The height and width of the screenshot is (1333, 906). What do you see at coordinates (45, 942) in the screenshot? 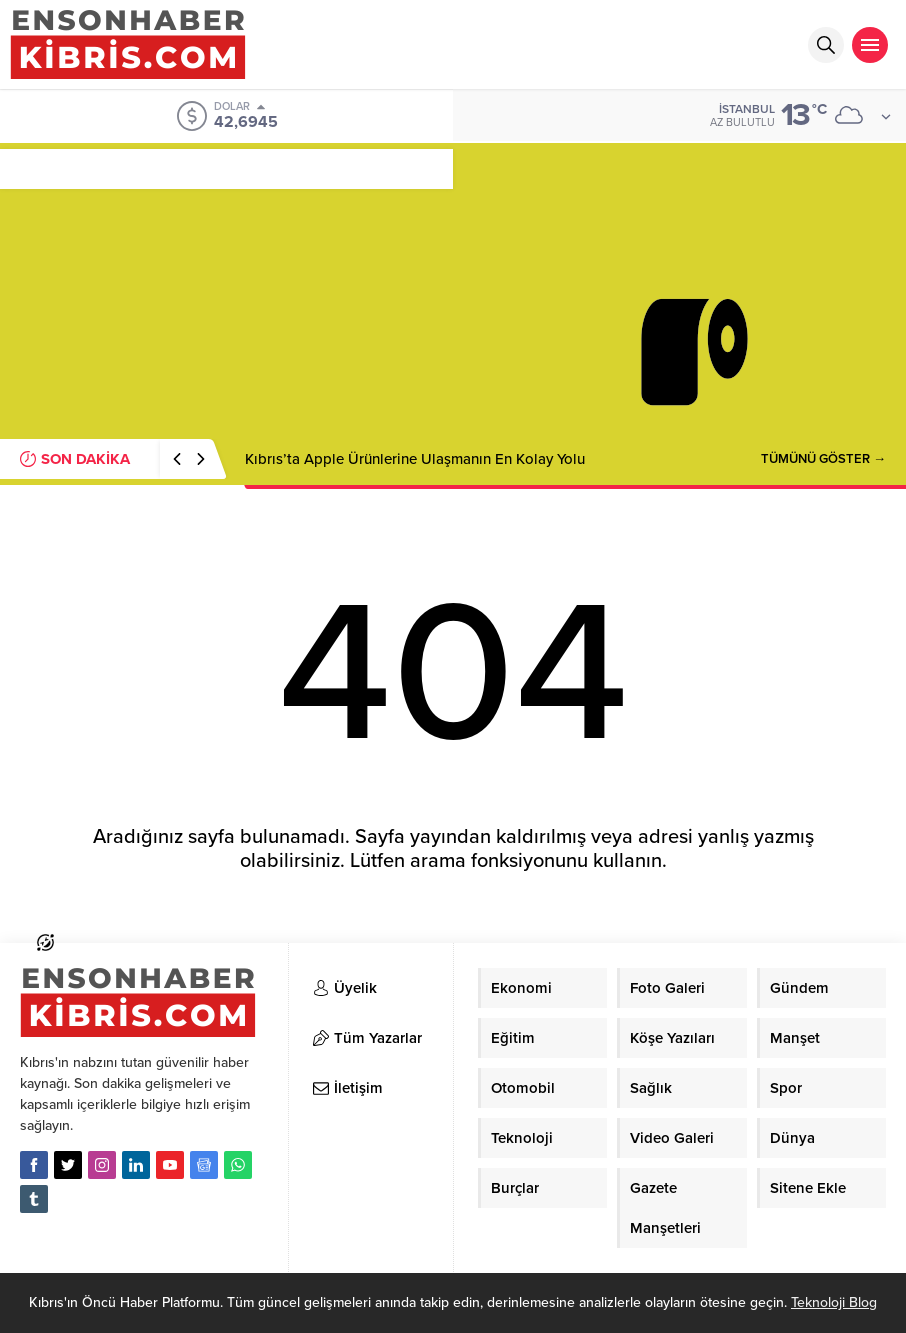
I see `react with laughing tears emoji` at bounding box center [45, 942].